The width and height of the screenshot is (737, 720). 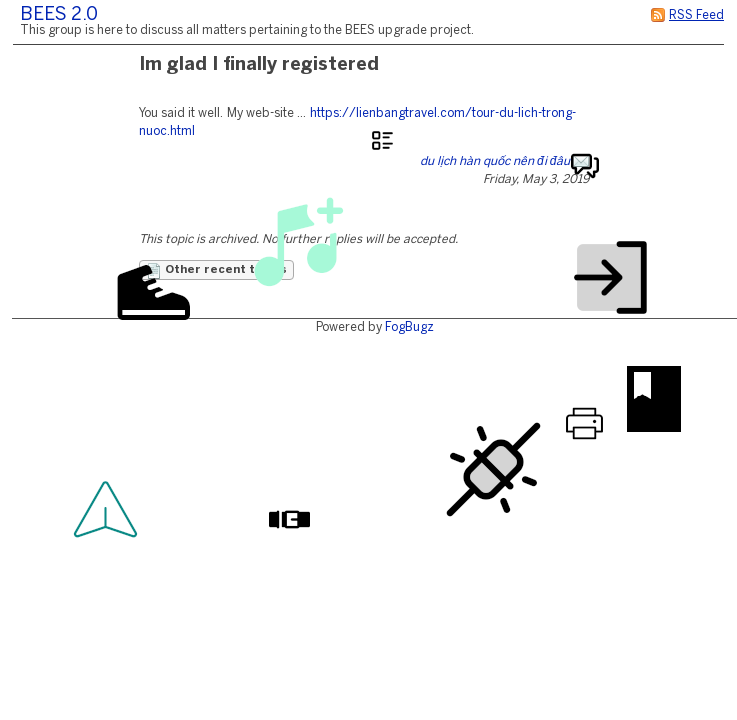 What do you see at coordinates (289, 519) in the screenshot?
I see `access clothing or accessories settings` at bounding box center [289, 519].